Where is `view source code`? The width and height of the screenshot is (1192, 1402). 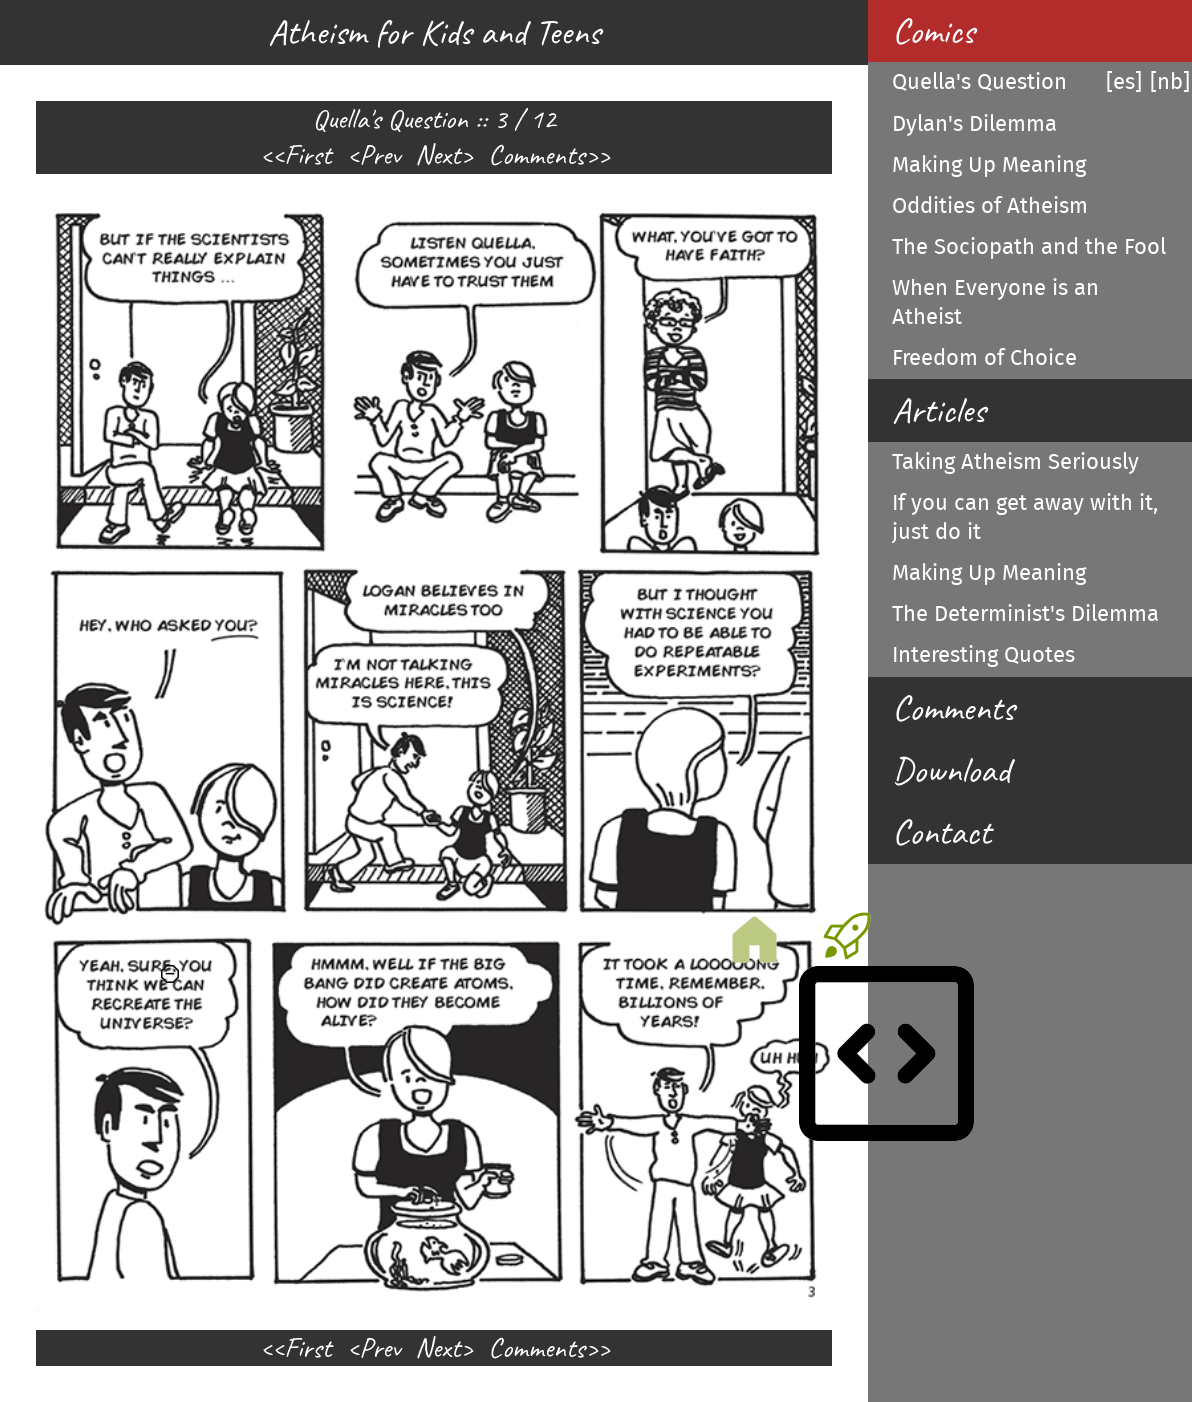
view source code is located at coordinates (886, 1053).